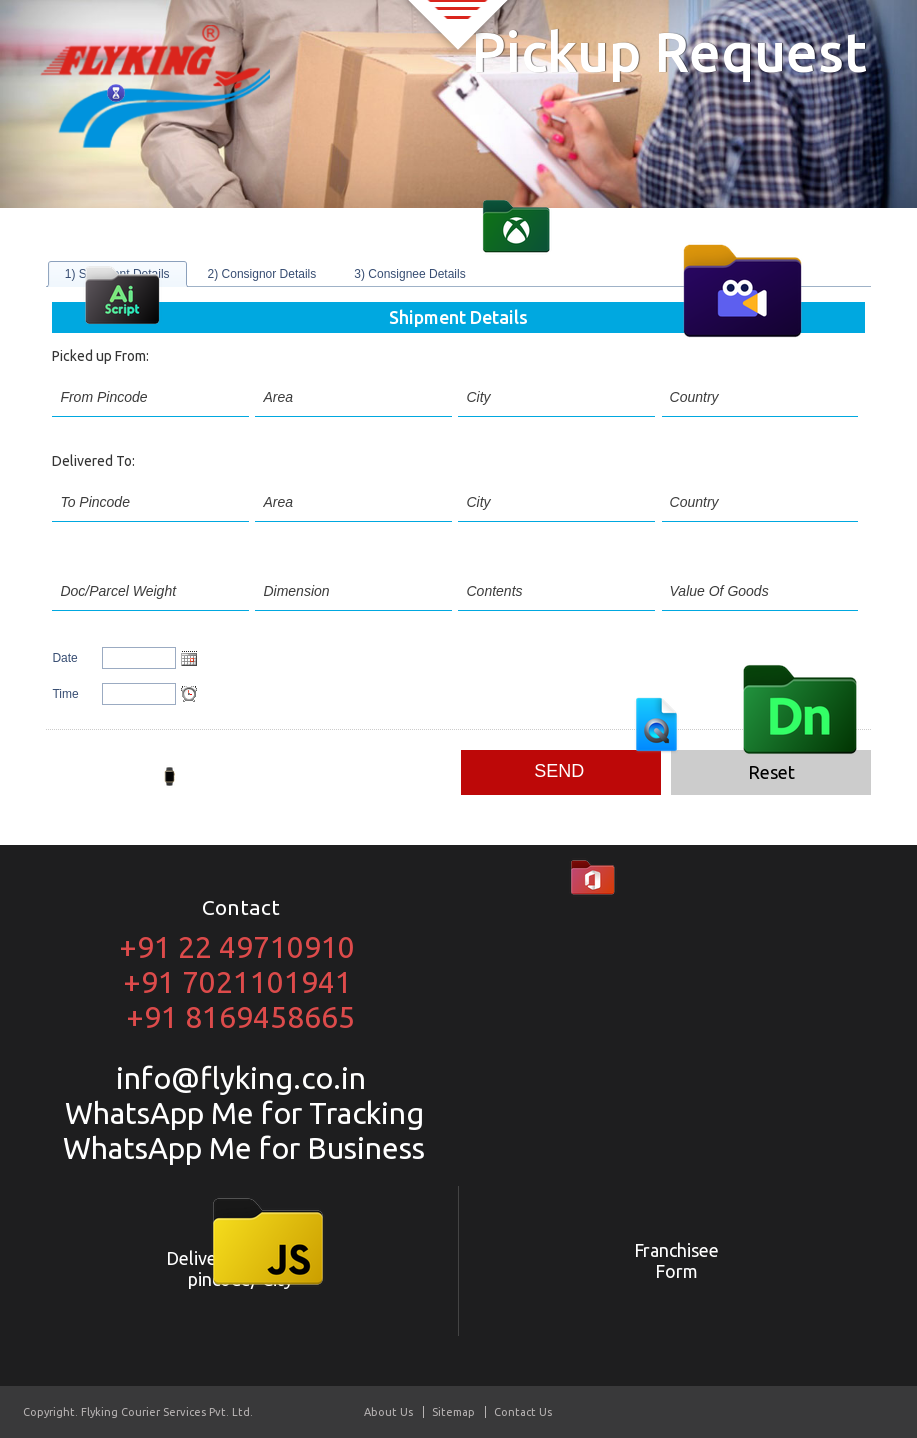 This screenshot has width=917, height=1438. Describe the element at coordinates (742, 294) in the screenshot. I see `open wondershare anireel project folder` at that location.